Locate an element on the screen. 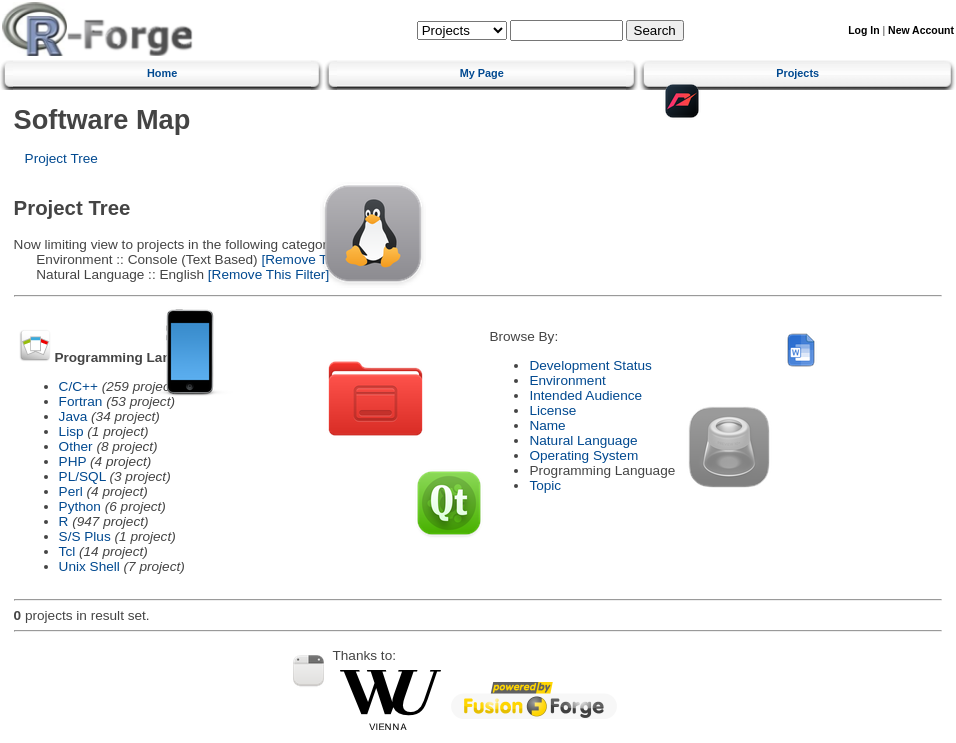 The image size is (956, 743). ipod touch device icon is located at coordinates (190, 351).